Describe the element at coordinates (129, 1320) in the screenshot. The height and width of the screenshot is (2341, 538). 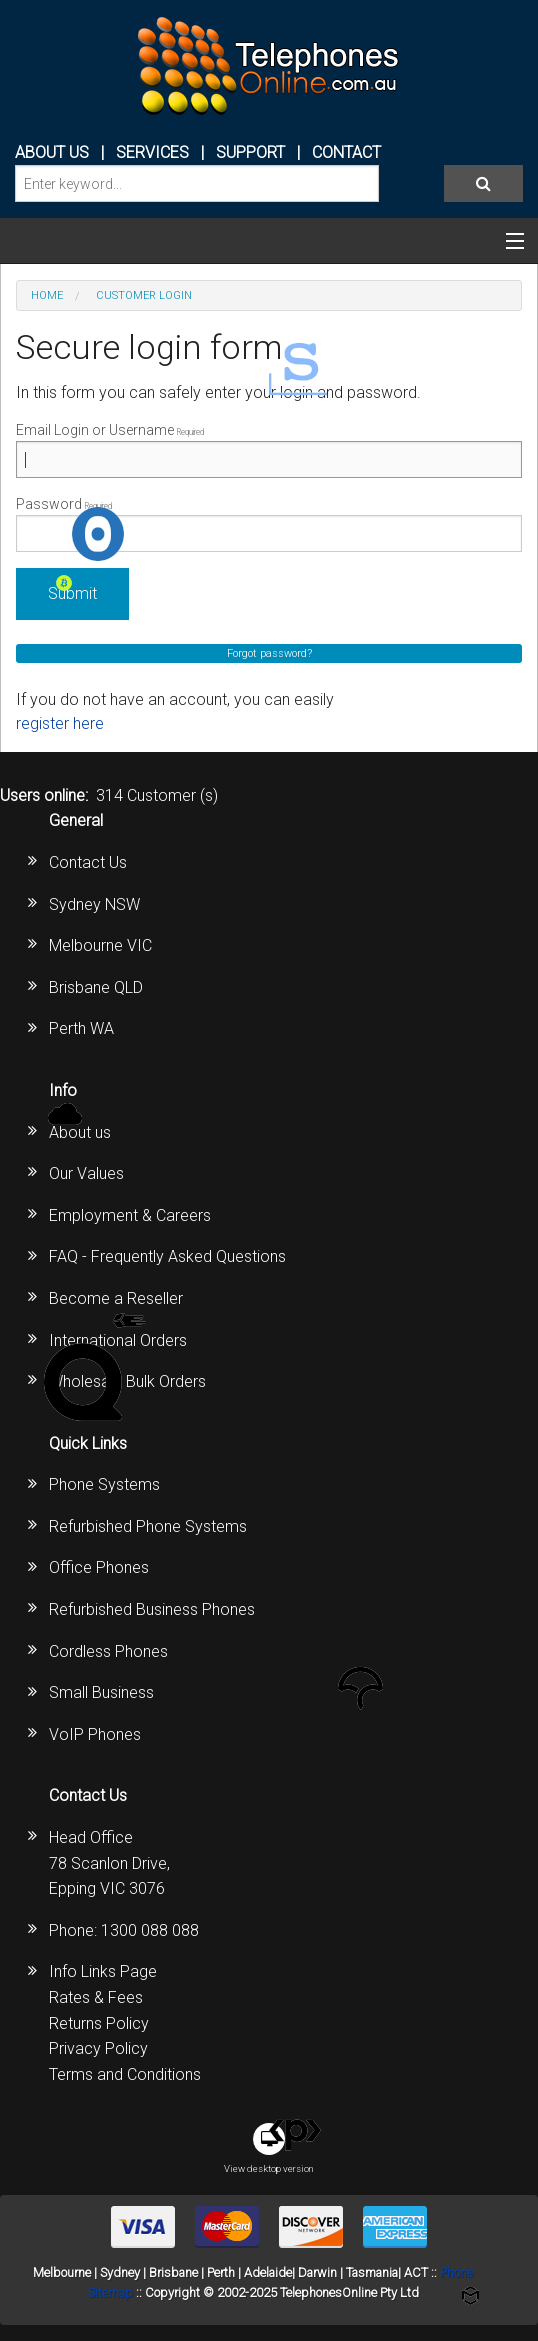
I see `velocity app or service logo` at that location.